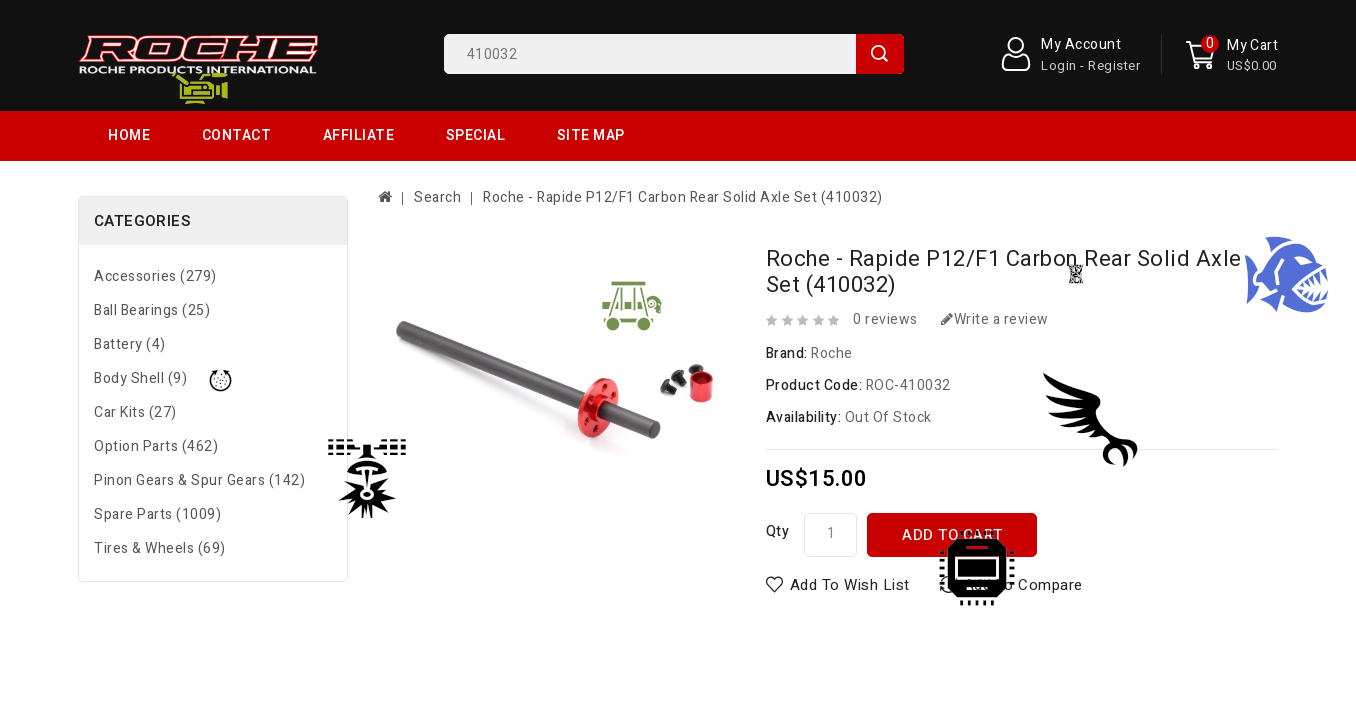 The width and height of the screenshot is (1356, 720). I want to click on access satellite communication features, so click(367, 478).